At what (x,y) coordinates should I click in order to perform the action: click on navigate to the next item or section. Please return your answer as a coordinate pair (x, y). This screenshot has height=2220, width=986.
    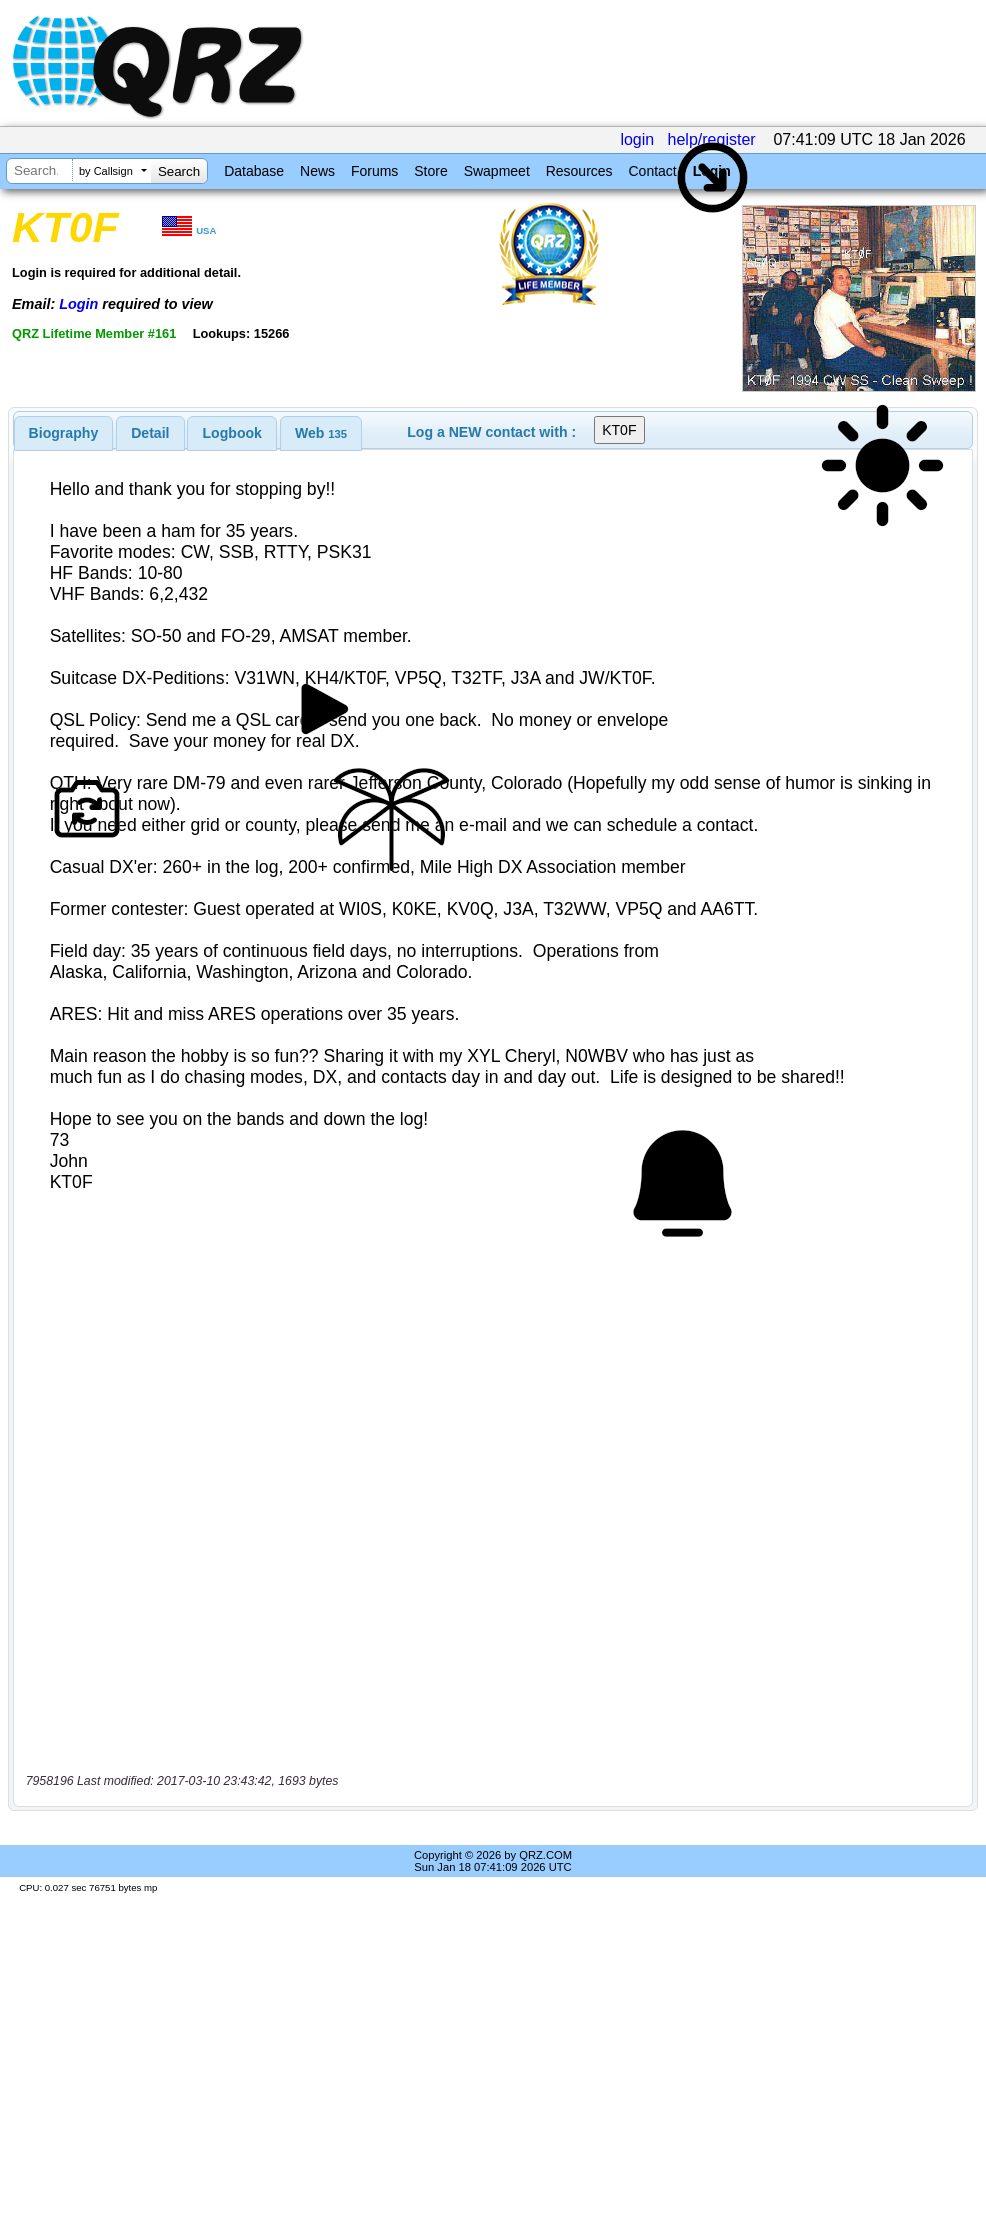
    Looking at the image, I should click on (712, 177).